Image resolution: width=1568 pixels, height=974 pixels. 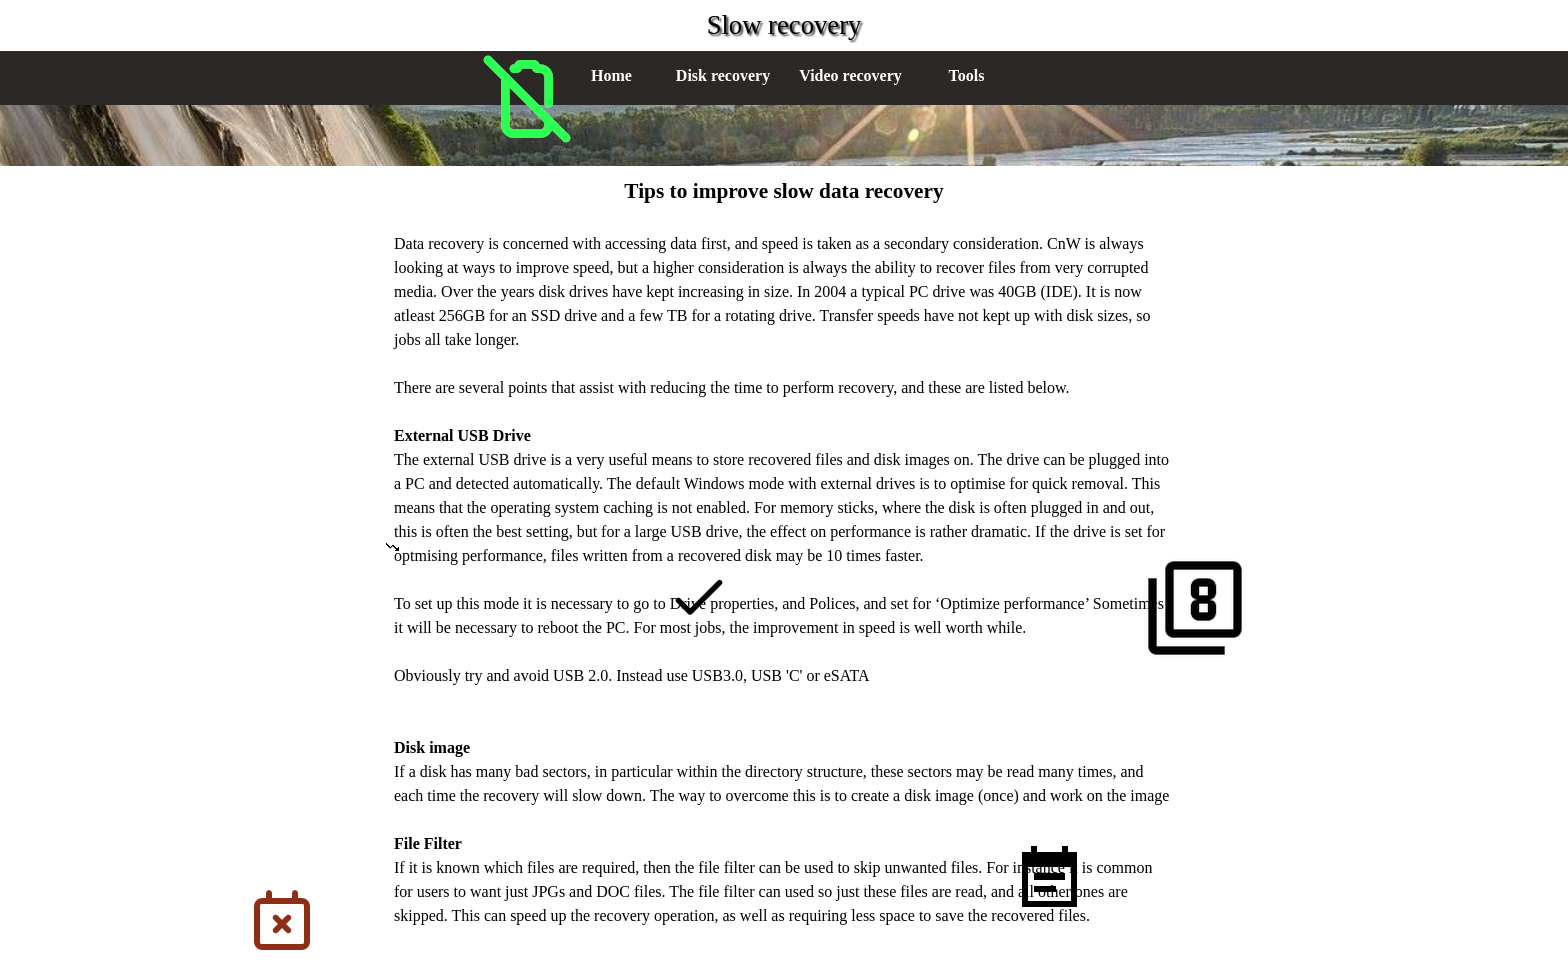 What do you see at coordinates (527, 99) in the screenshot?
I see `battery unavailable or disabled` at bounding box center [527, 99].